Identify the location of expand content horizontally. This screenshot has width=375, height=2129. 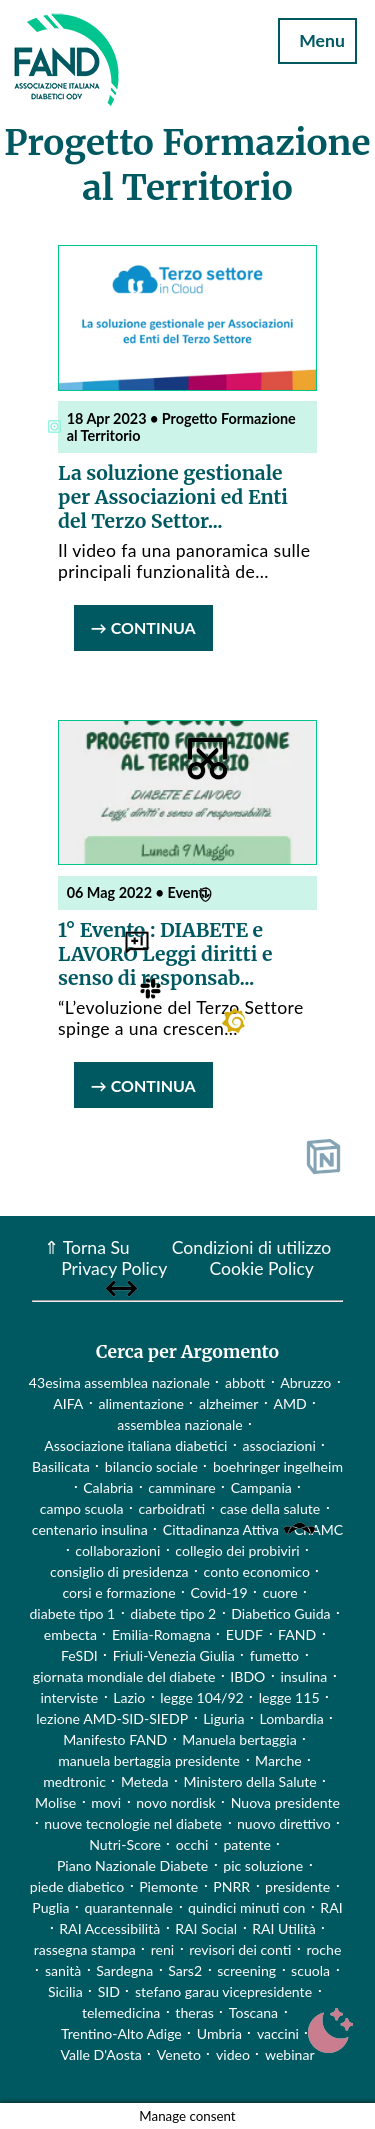
(121, 1288).